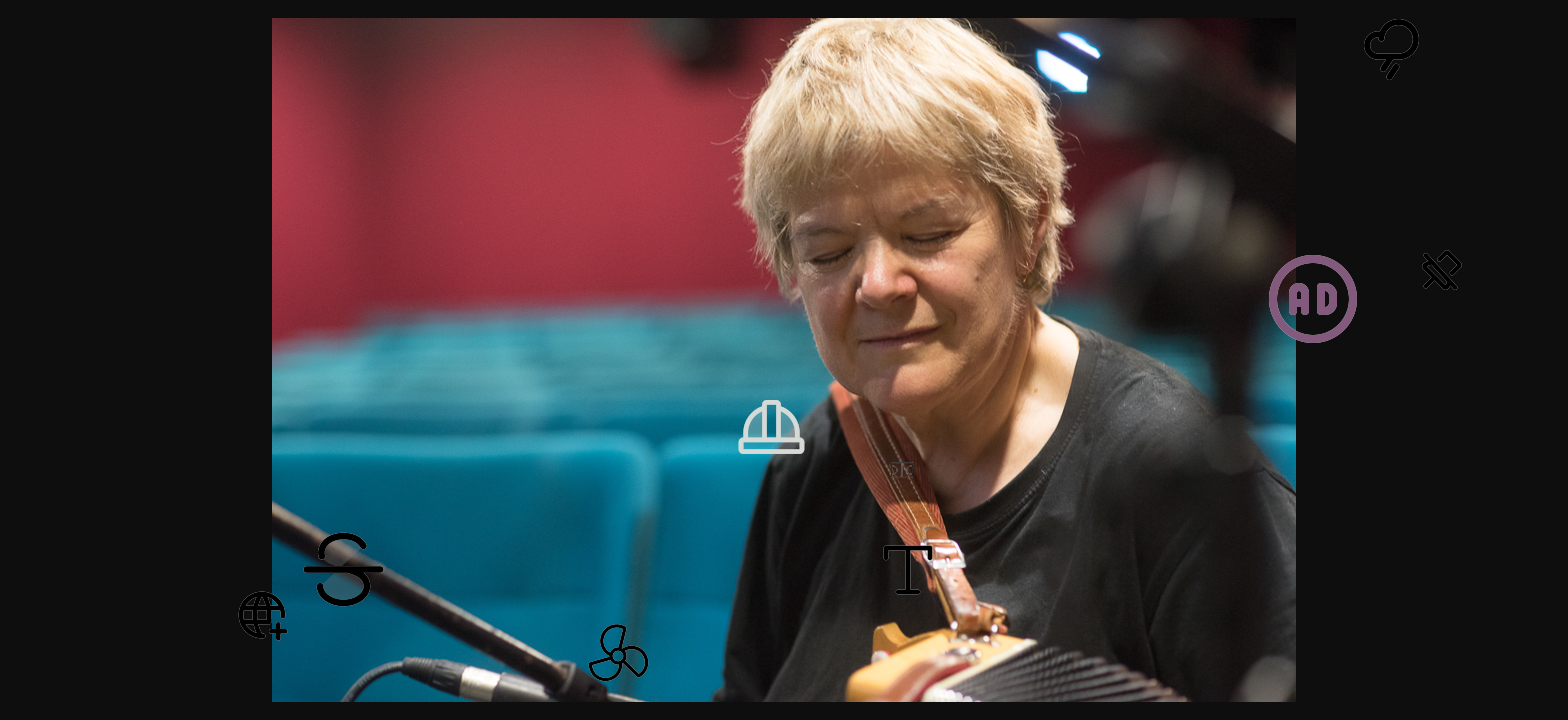  I want to click on access construction or worksite tools, so click(771, 430).